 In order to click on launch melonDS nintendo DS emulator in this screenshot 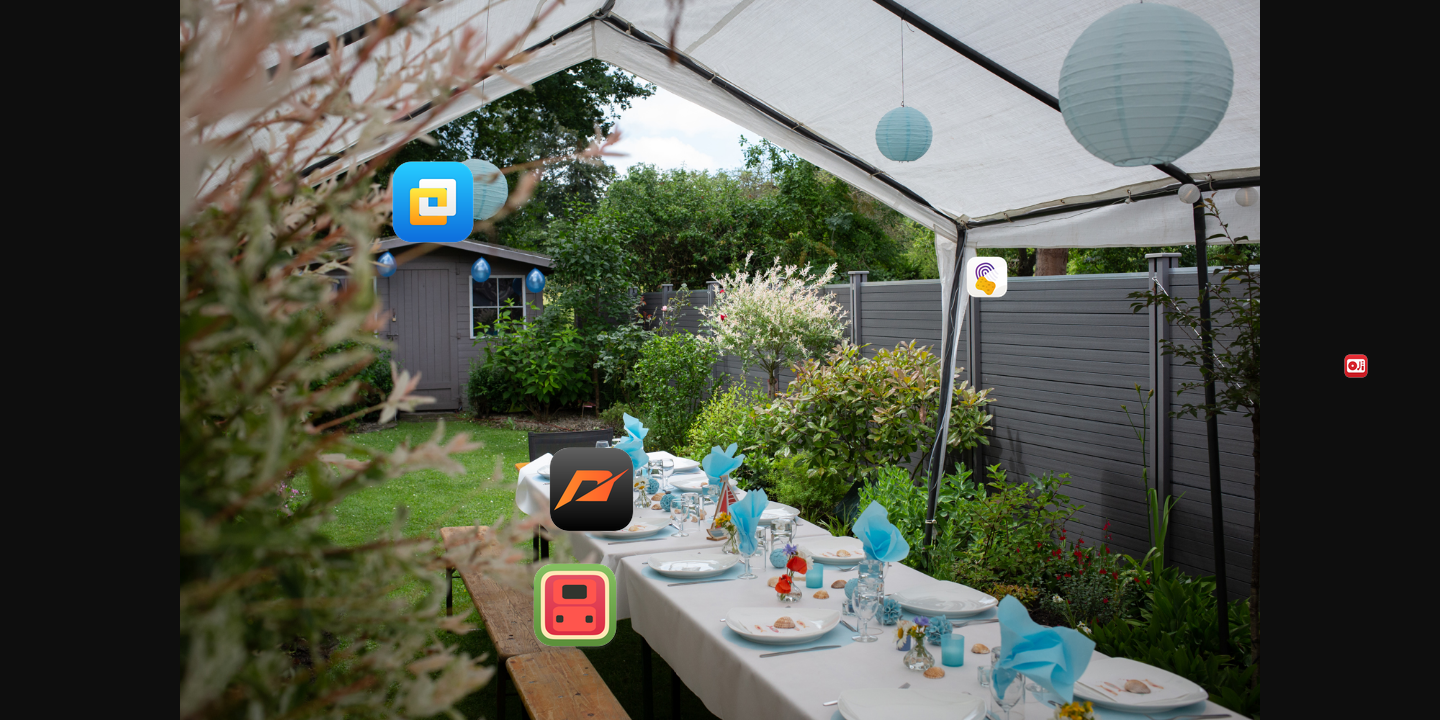, I will do `click(575, 605)`.